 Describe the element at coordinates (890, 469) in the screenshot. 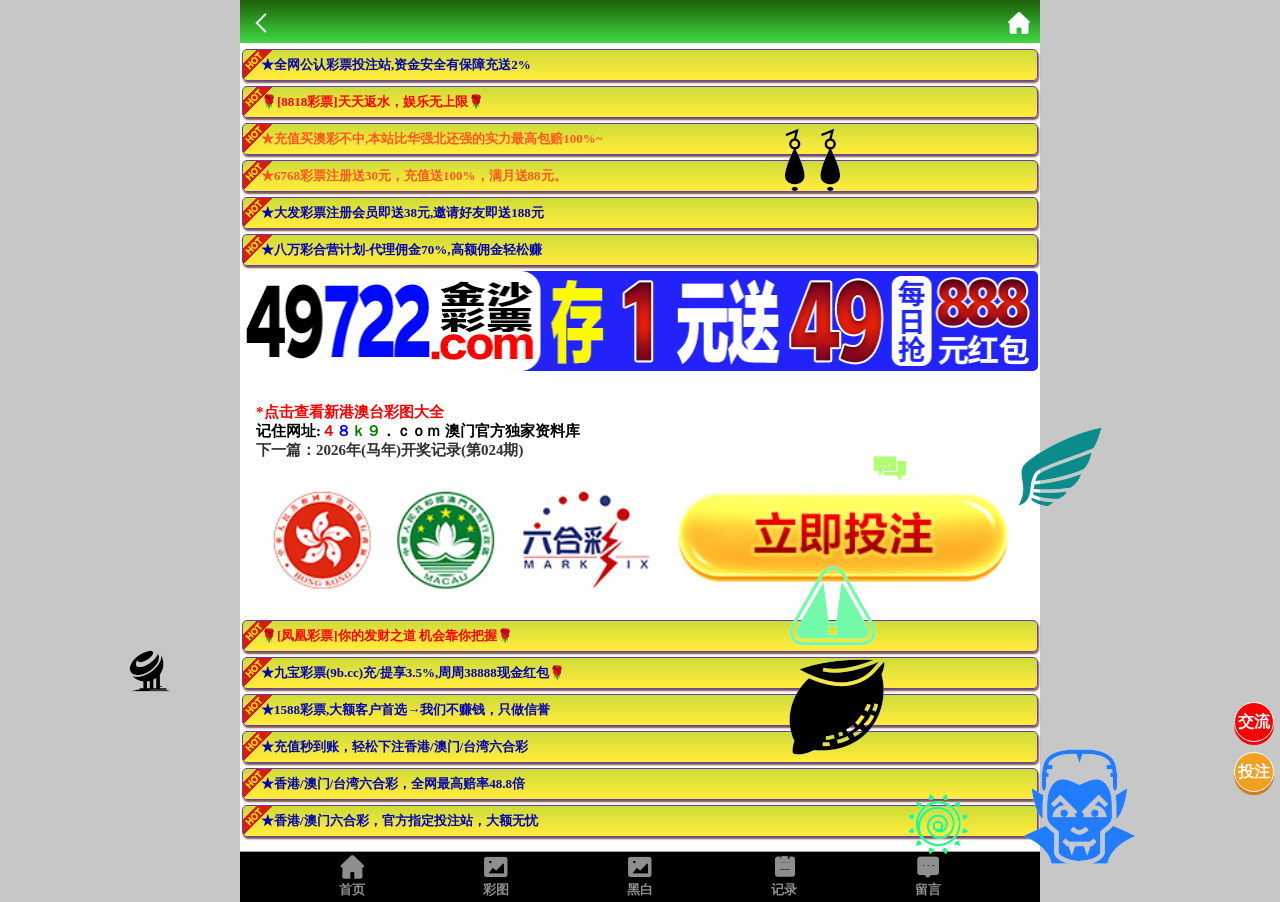

I see `open chat or messaging feature` at that location.